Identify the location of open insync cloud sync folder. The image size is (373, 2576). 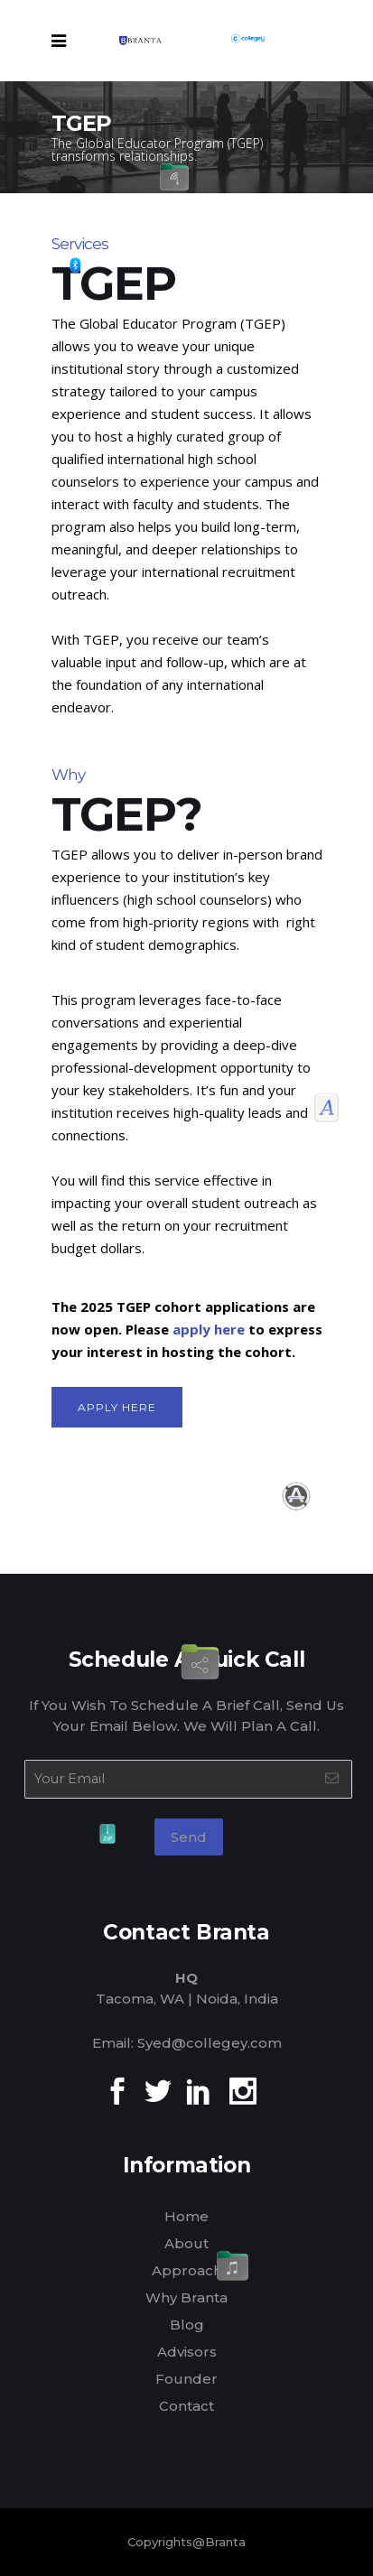
(174, 177).